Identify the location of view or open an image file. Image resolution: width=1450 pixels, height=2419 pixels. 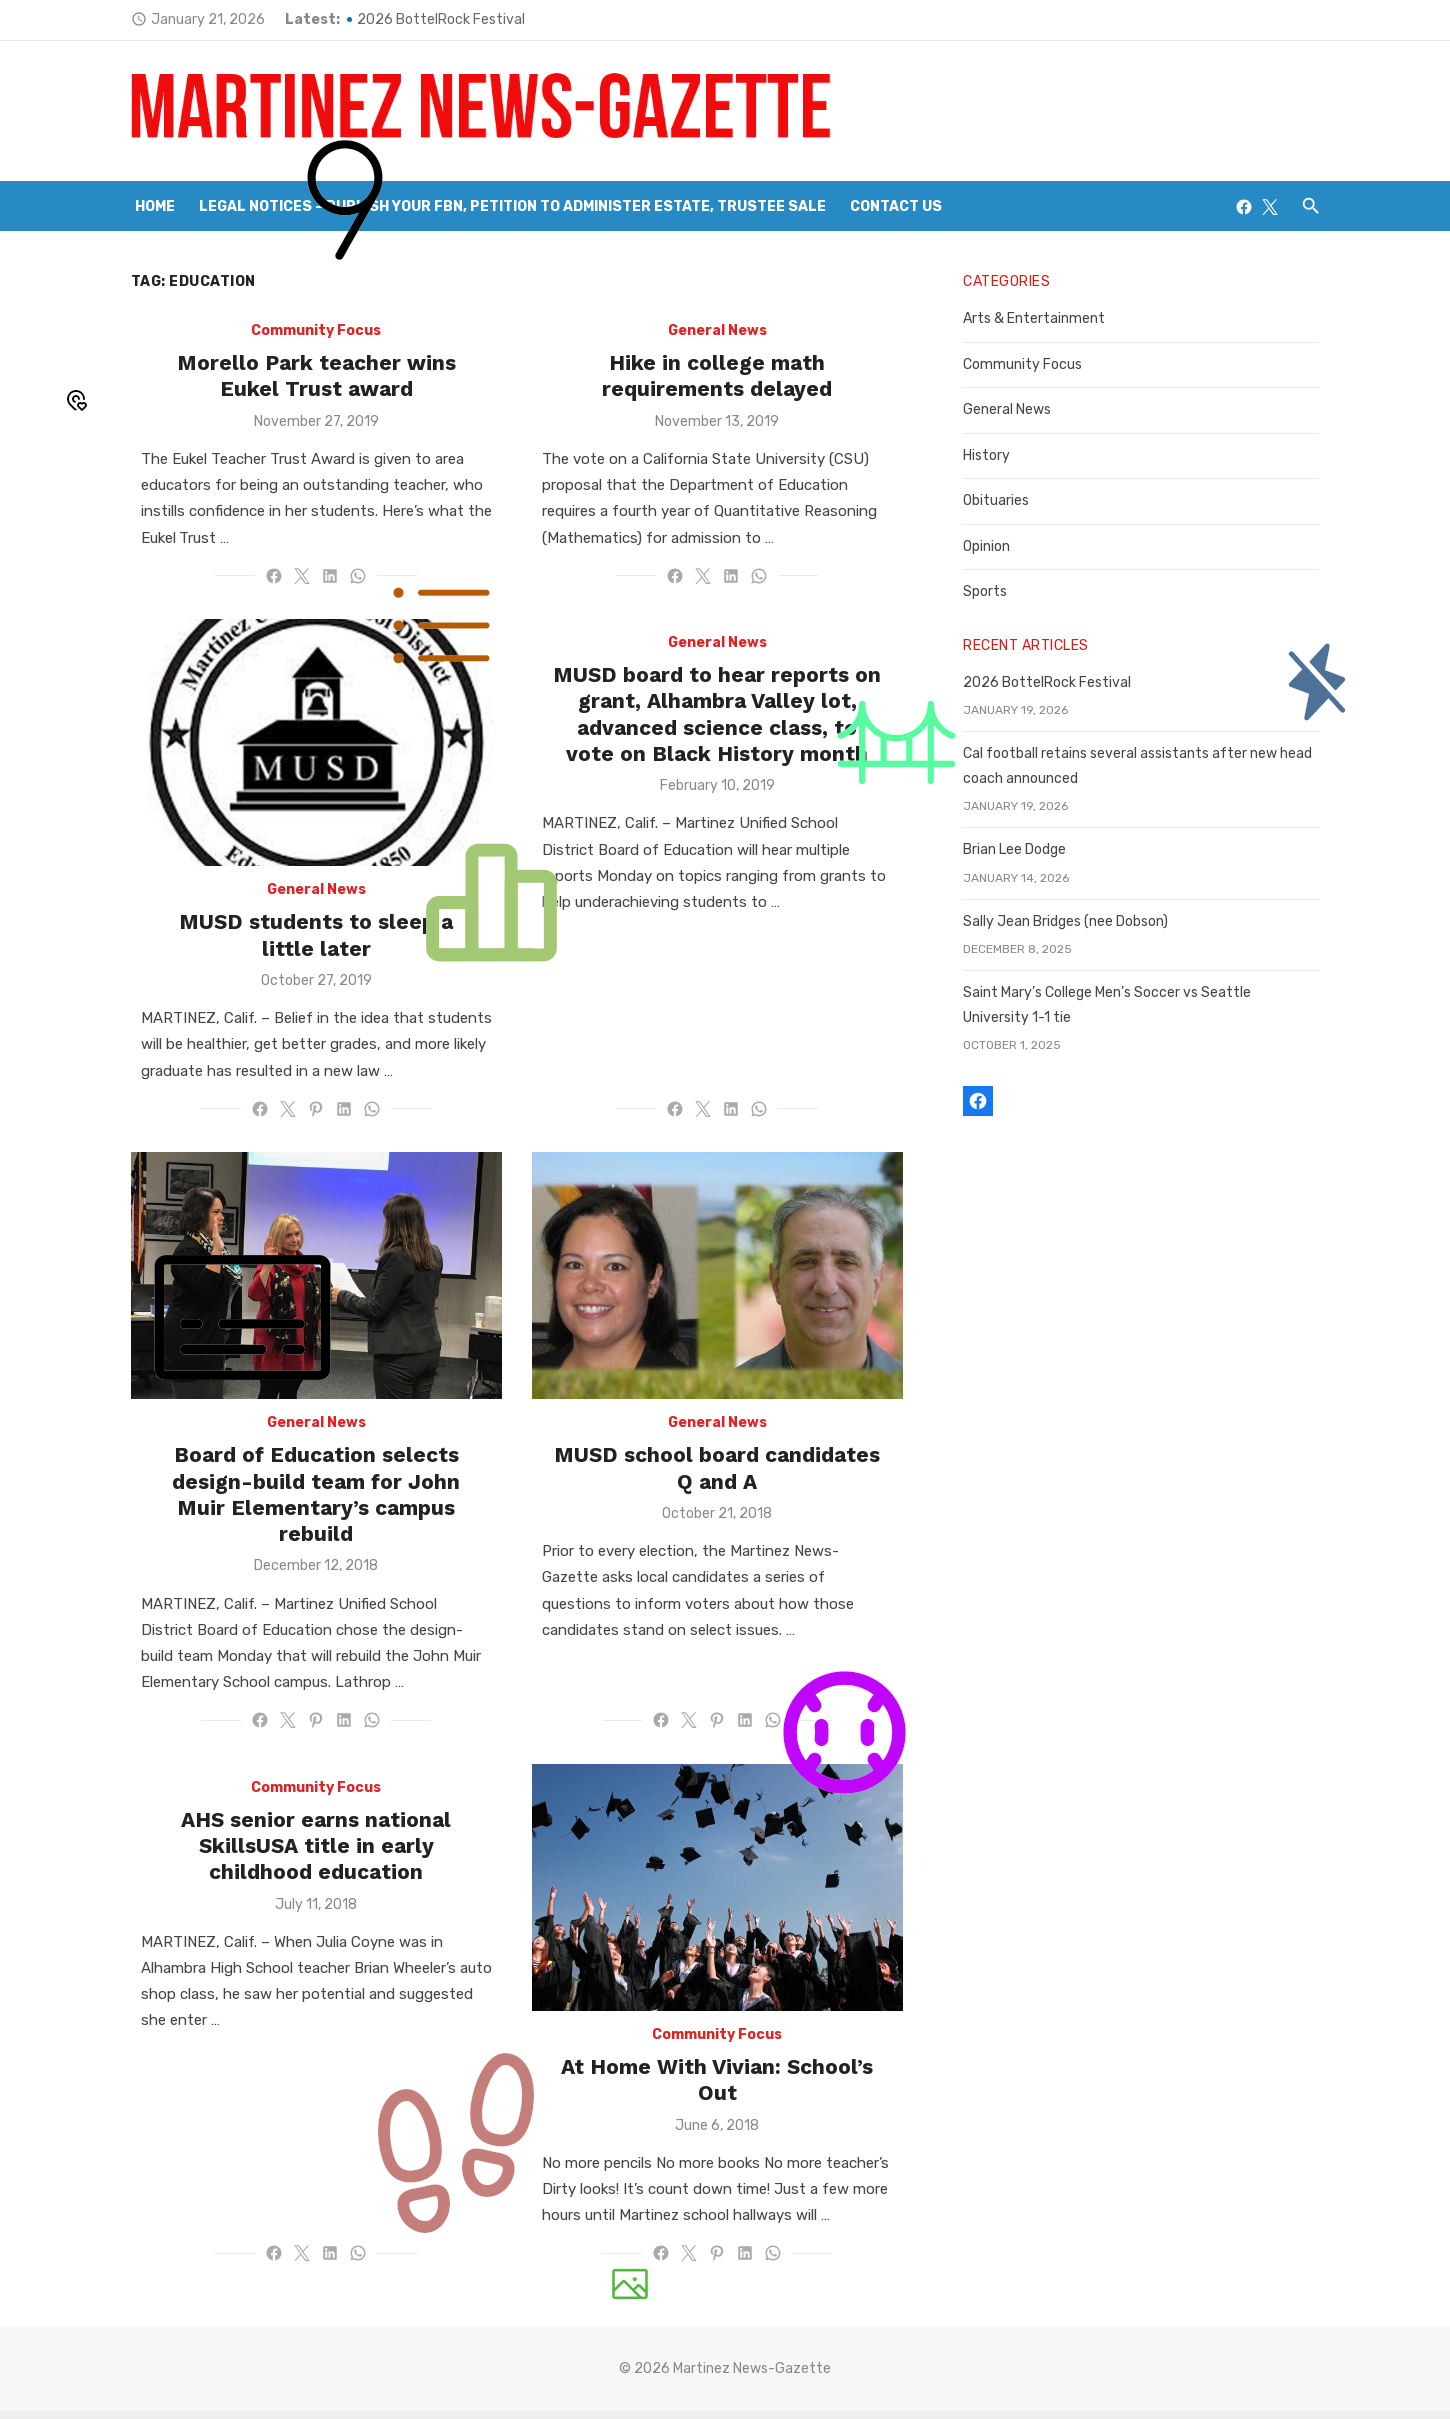
(630, 2284).